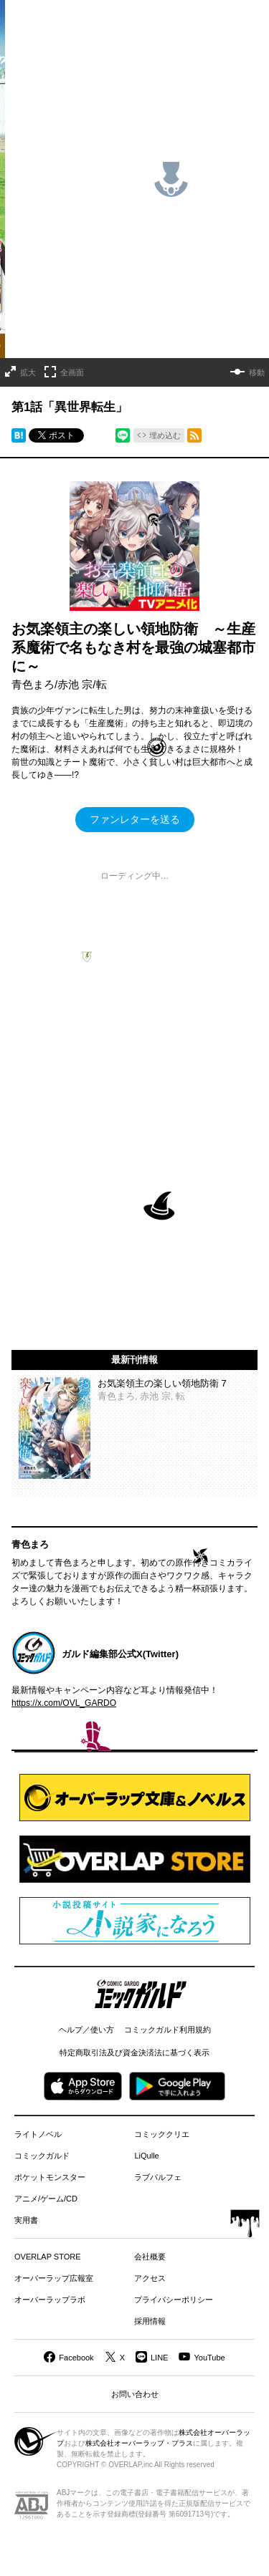  Describe the element at coordinates (95, 1736) in the screenshot. I see `select western or cowboy-themed content` at that location.